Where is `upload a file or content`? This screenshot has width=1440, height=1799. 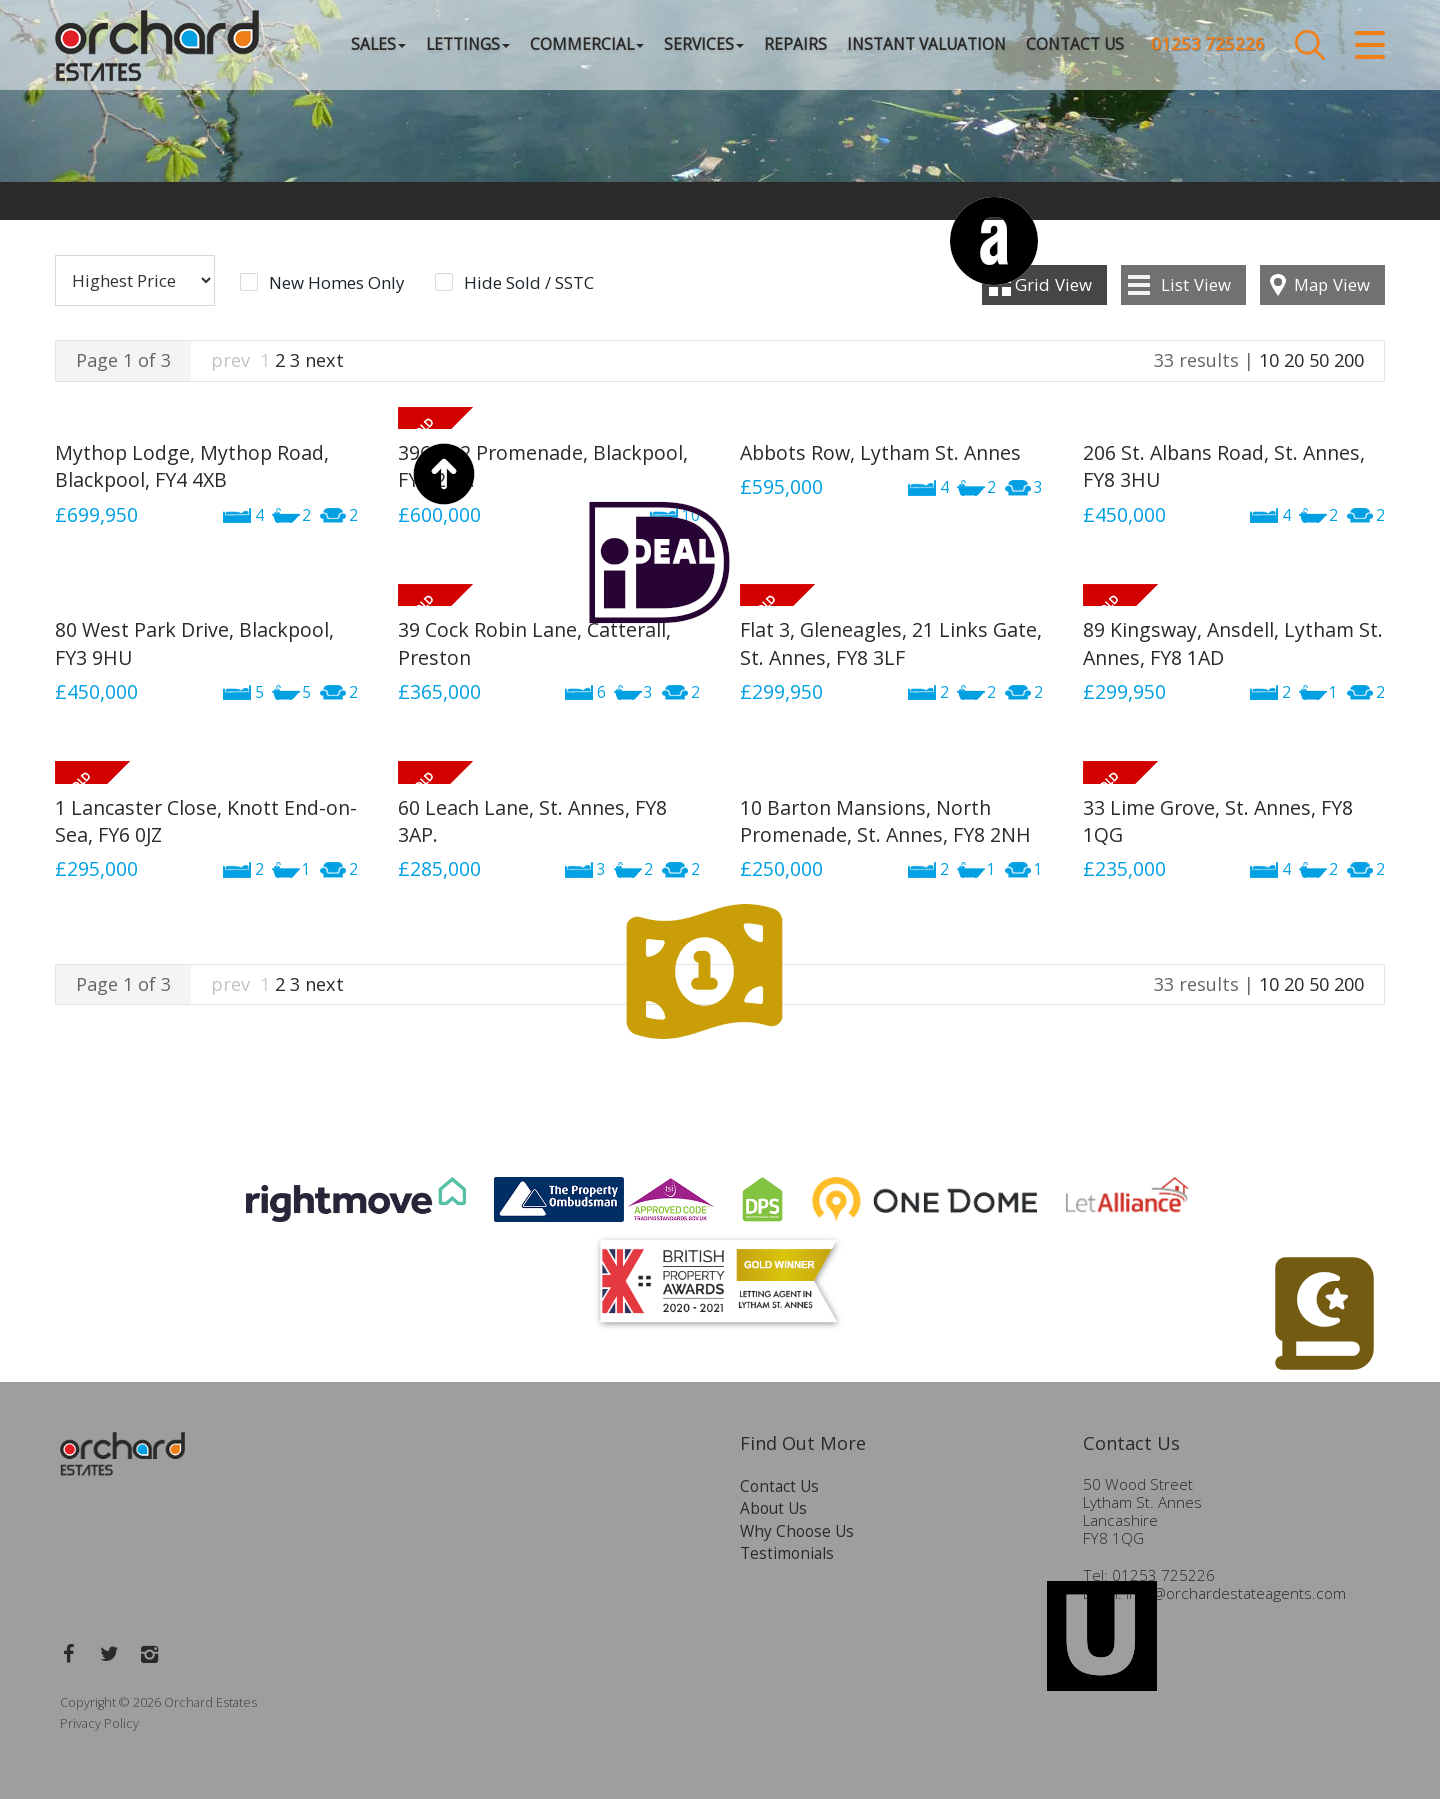 upload a file or content is located at coordinates (444, 474).